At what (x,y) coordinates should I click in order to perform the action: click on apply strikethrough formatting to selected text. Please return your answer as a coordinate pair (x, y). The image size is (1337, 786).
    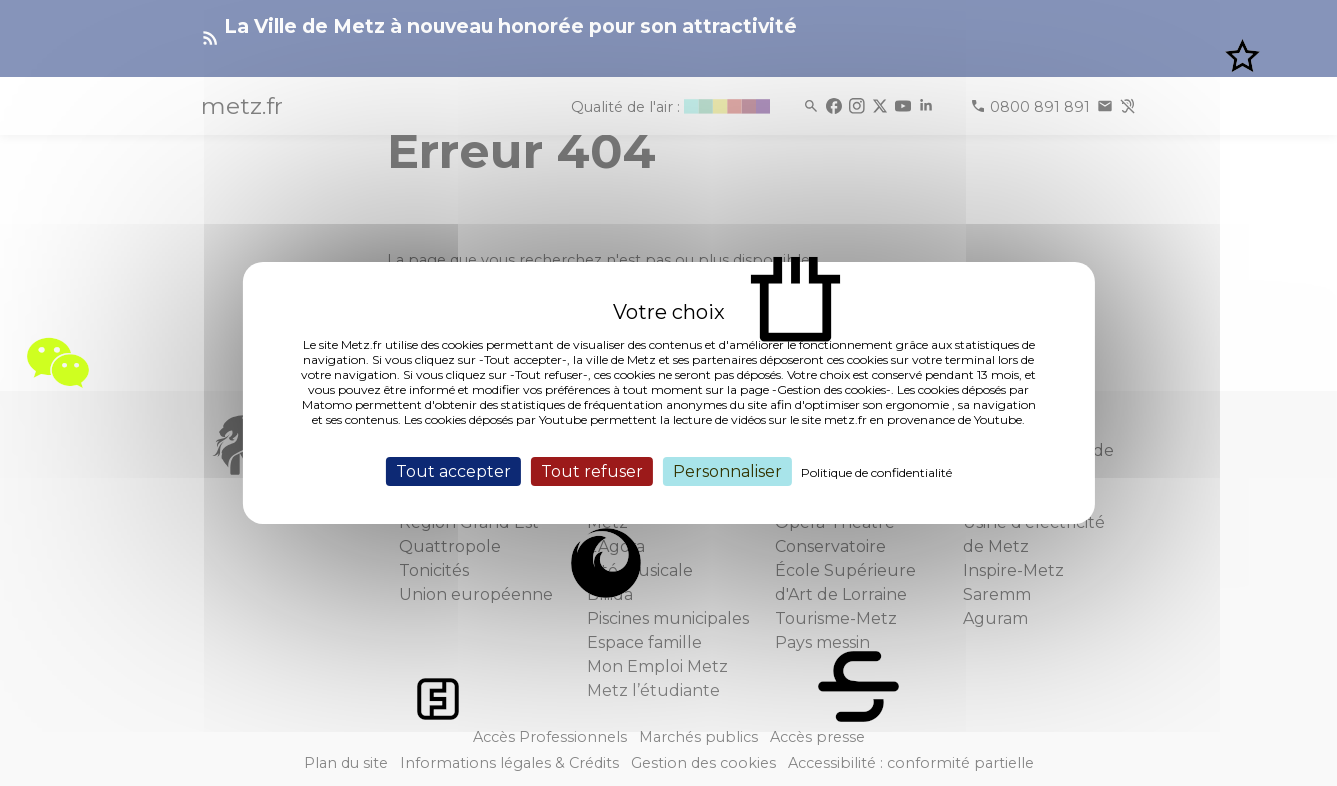
    Looking at the image, I should click on (858, 686).